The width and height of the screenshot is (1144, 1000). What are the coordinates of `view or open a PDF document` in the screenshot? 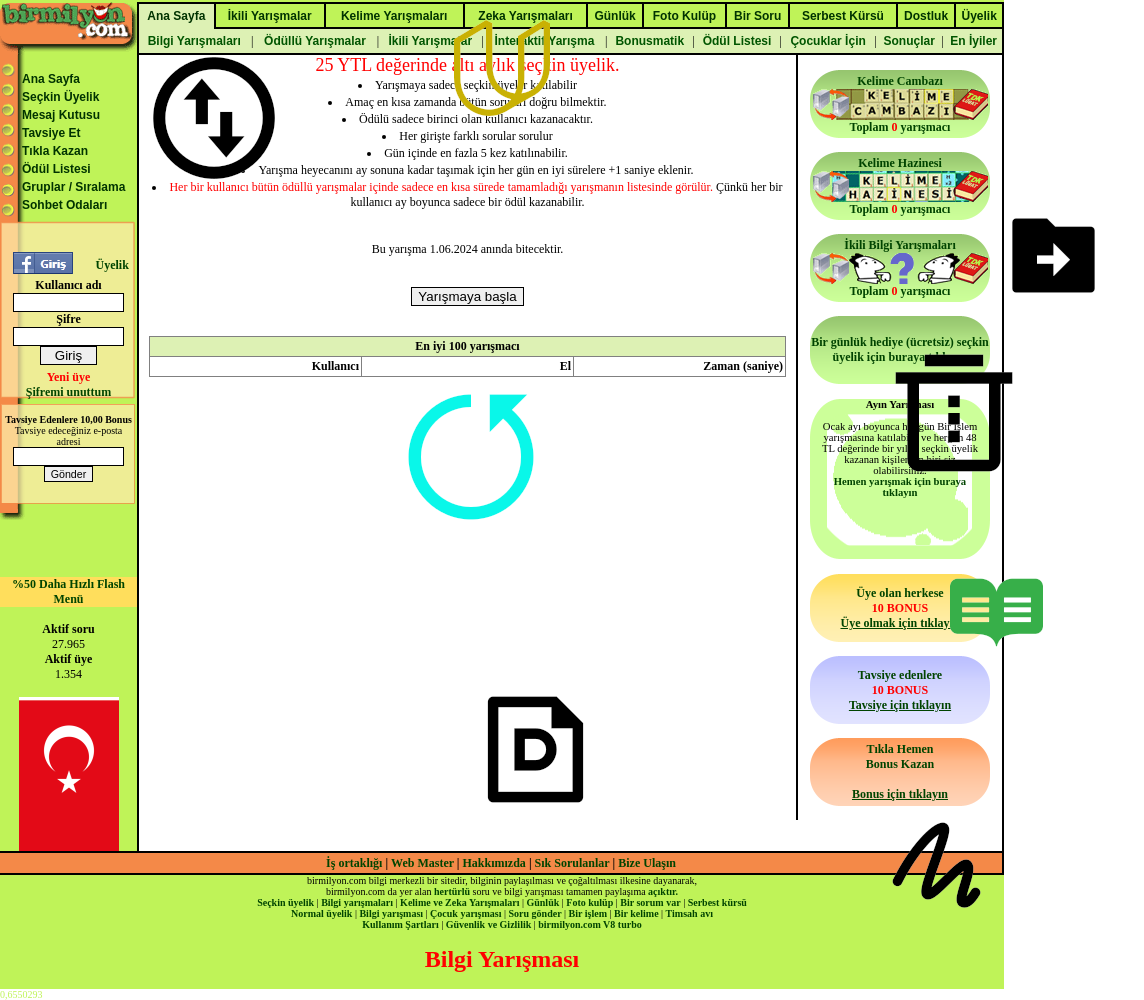 It's located at (535, 749).